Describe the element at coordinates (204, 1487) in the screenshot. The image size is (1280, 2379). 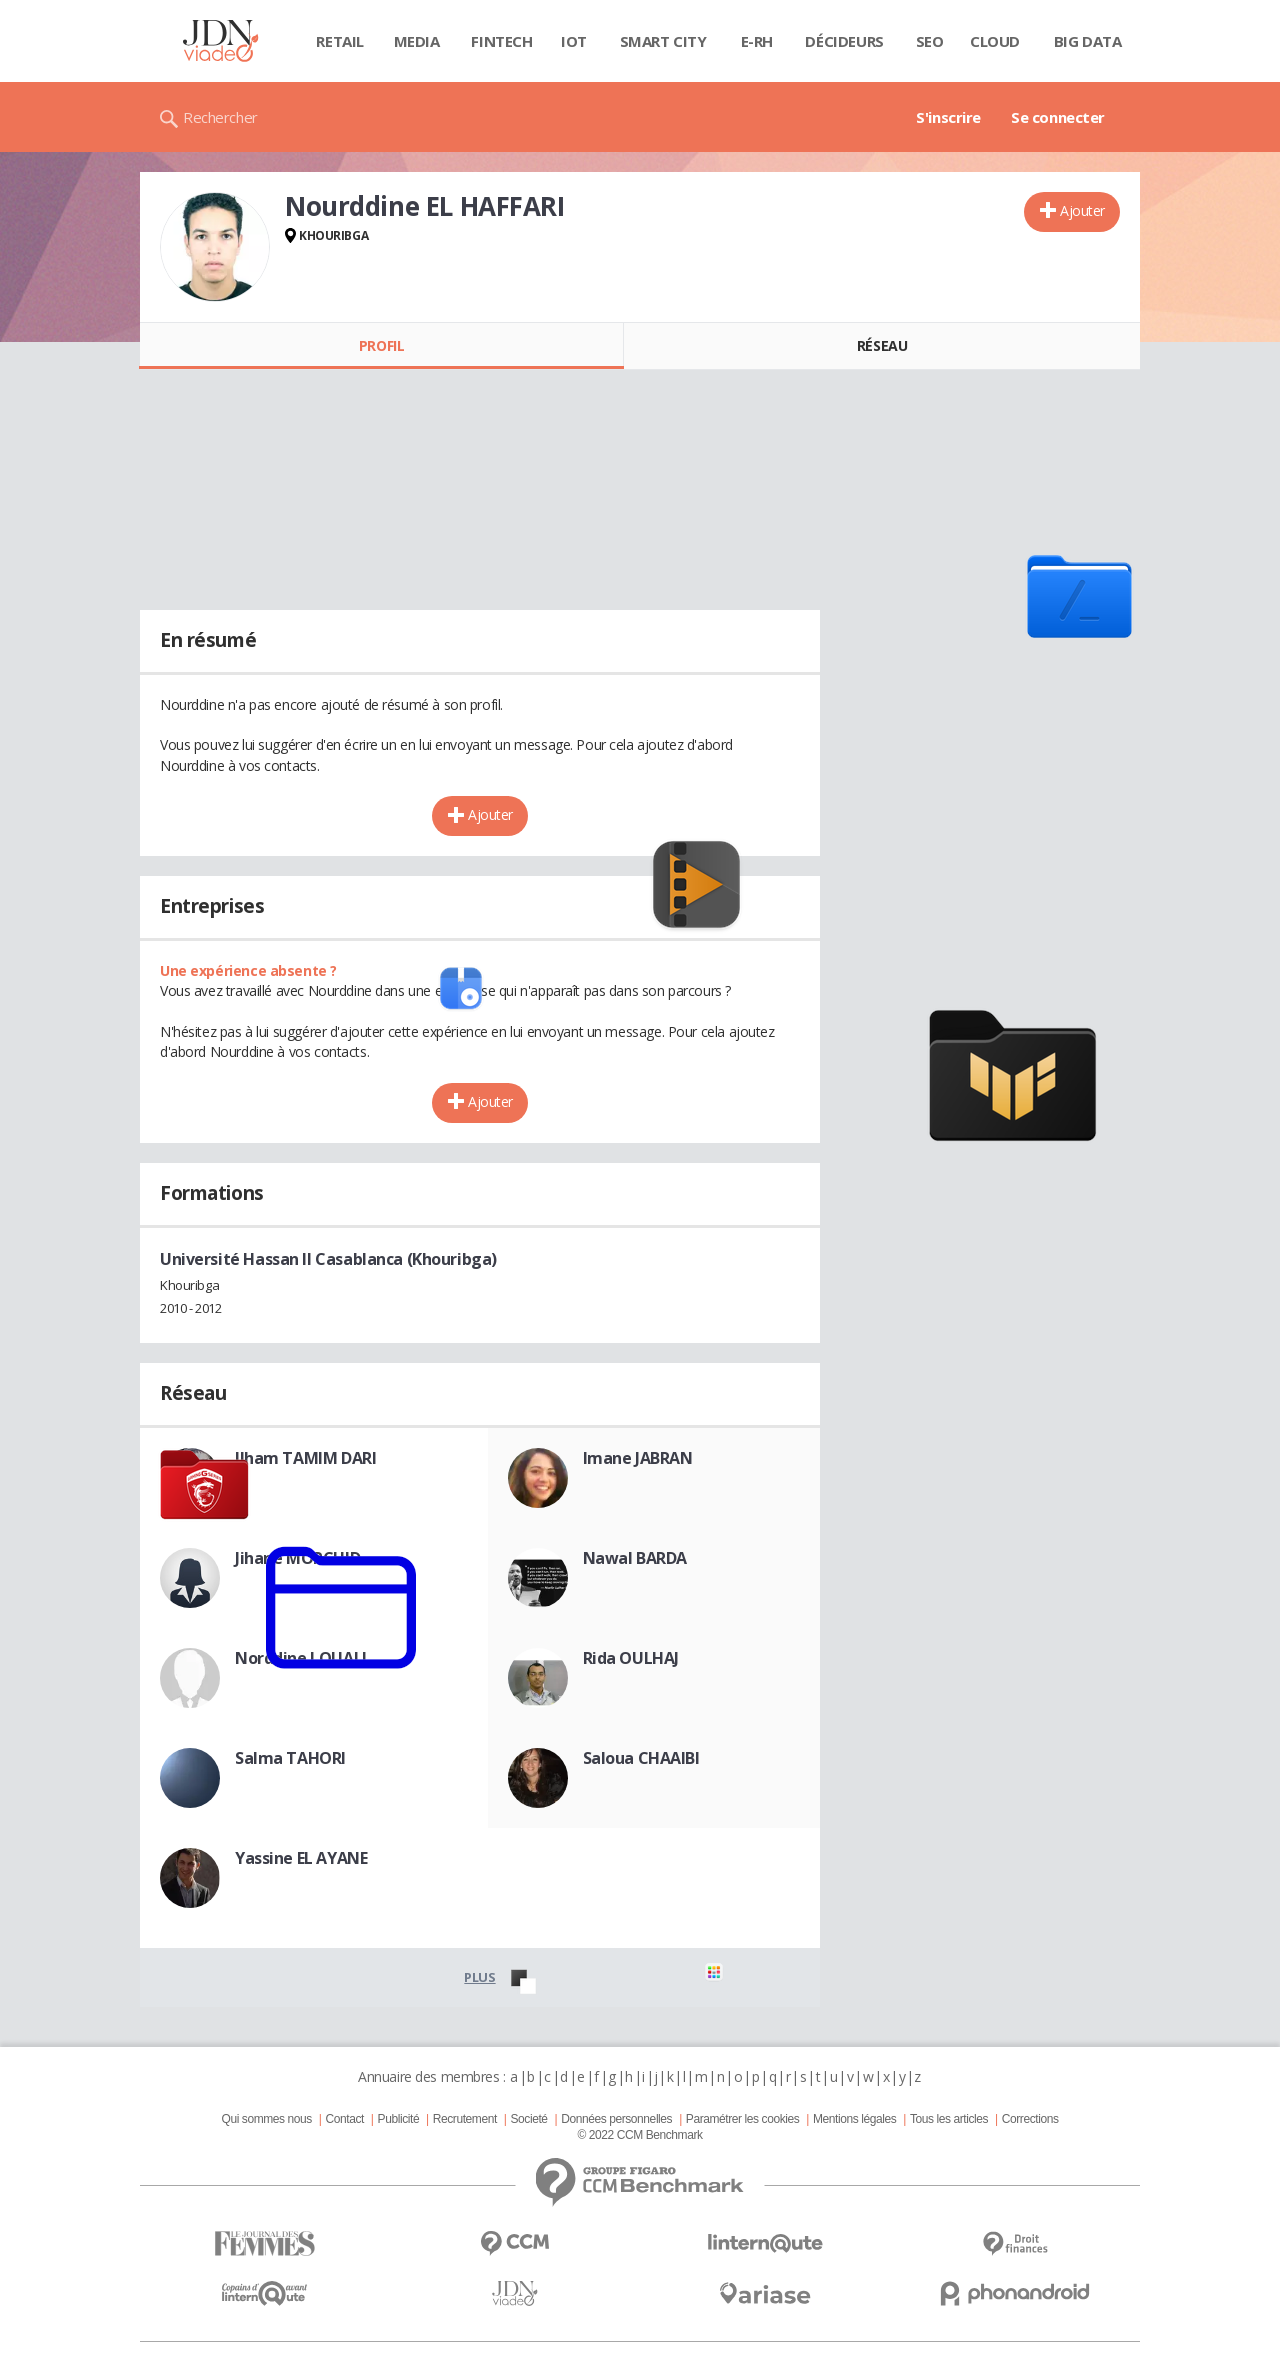
I see `open folder containing MSI software or drivers` at that location.